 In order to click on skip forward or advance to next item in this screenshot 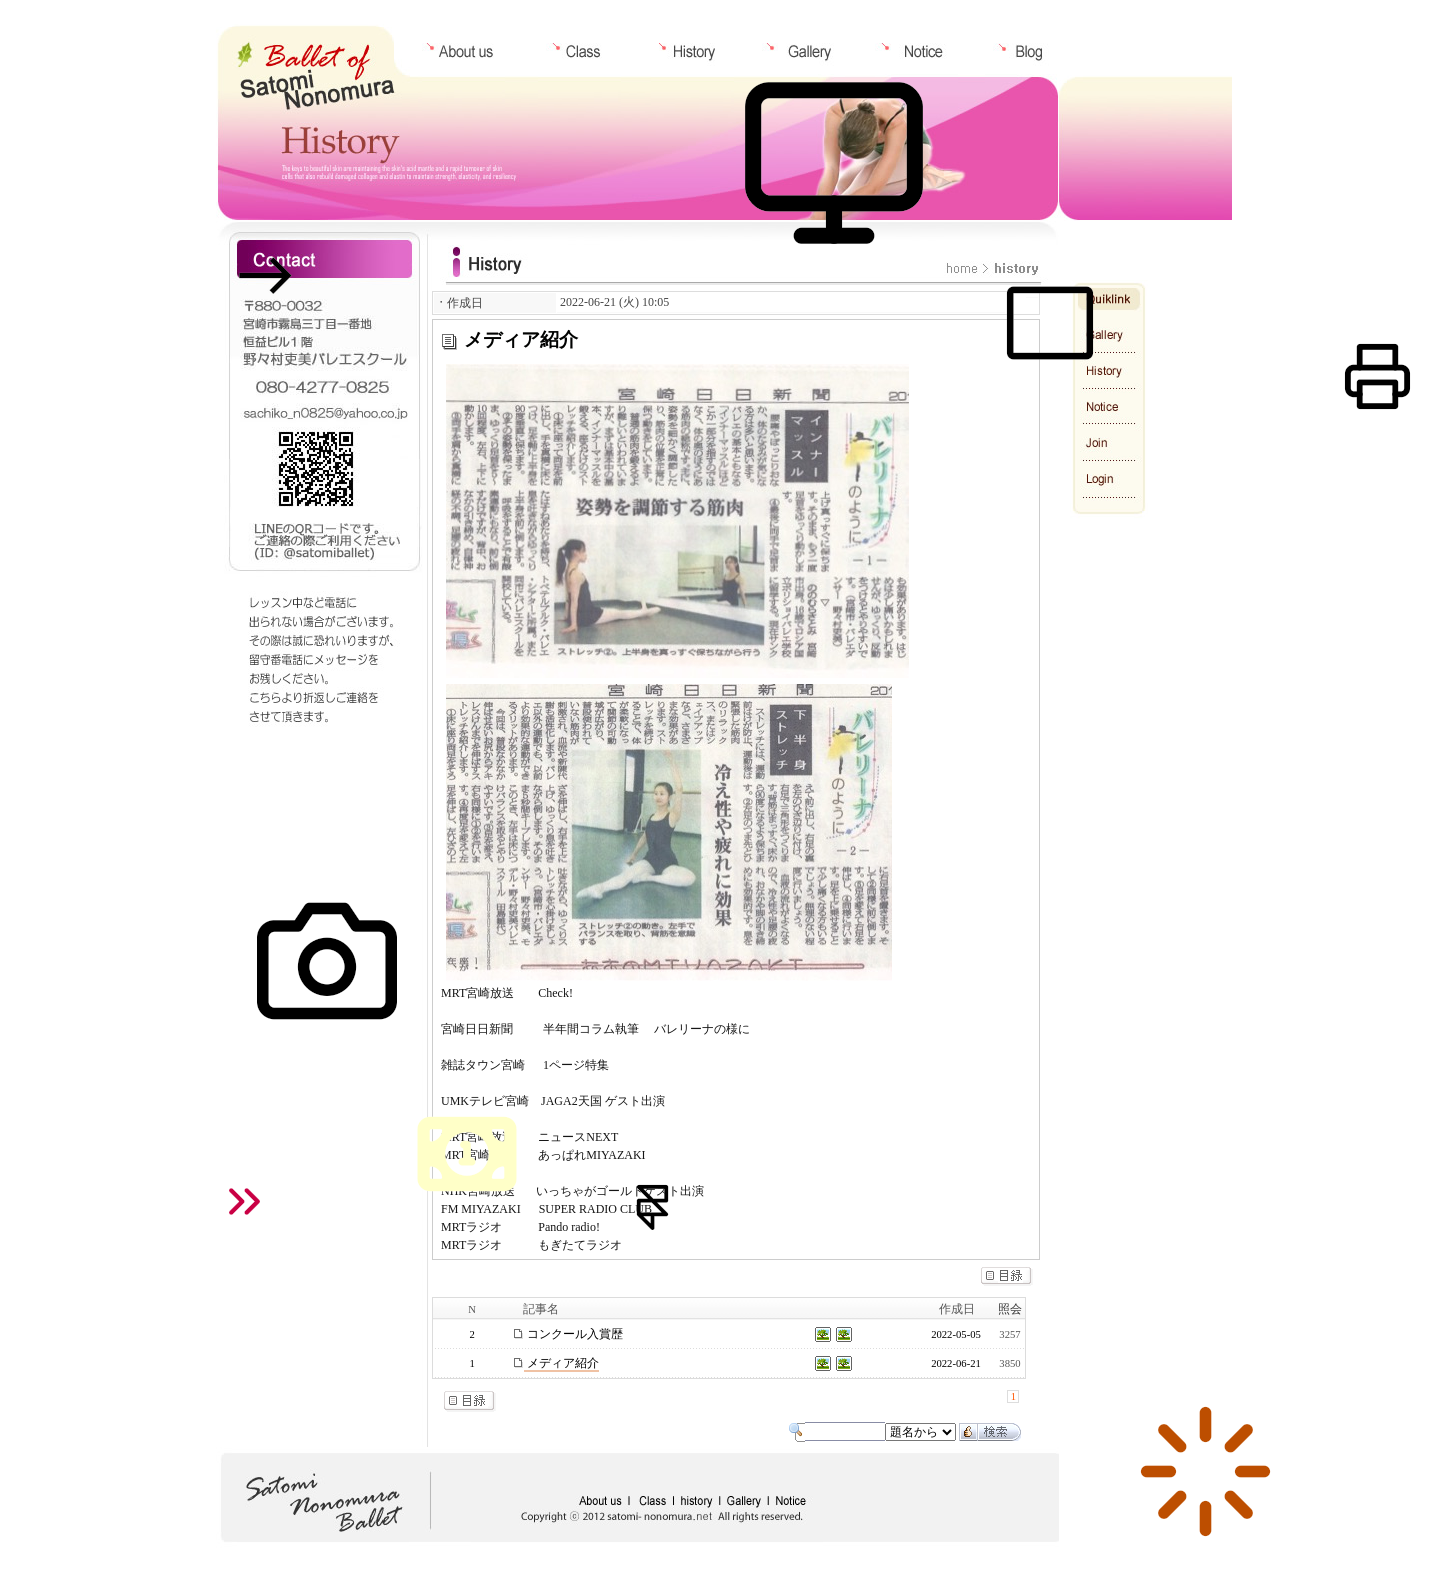, I will do `click(244, 1201)`.